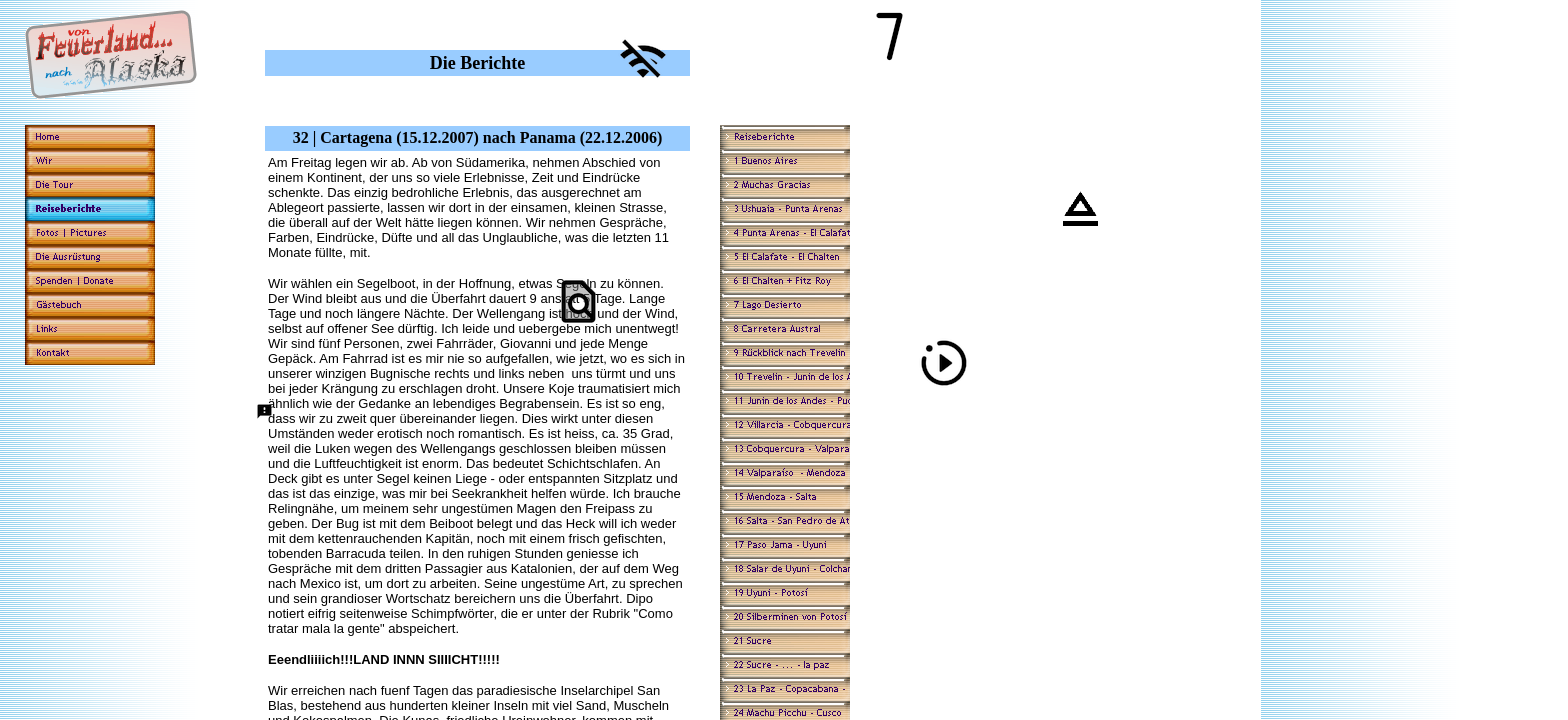 The height and width of the screenshot is (720, 1568). Describe the element at coordinates (944, 363) in the screenshot. I see `enable motion photos capture` at that location.